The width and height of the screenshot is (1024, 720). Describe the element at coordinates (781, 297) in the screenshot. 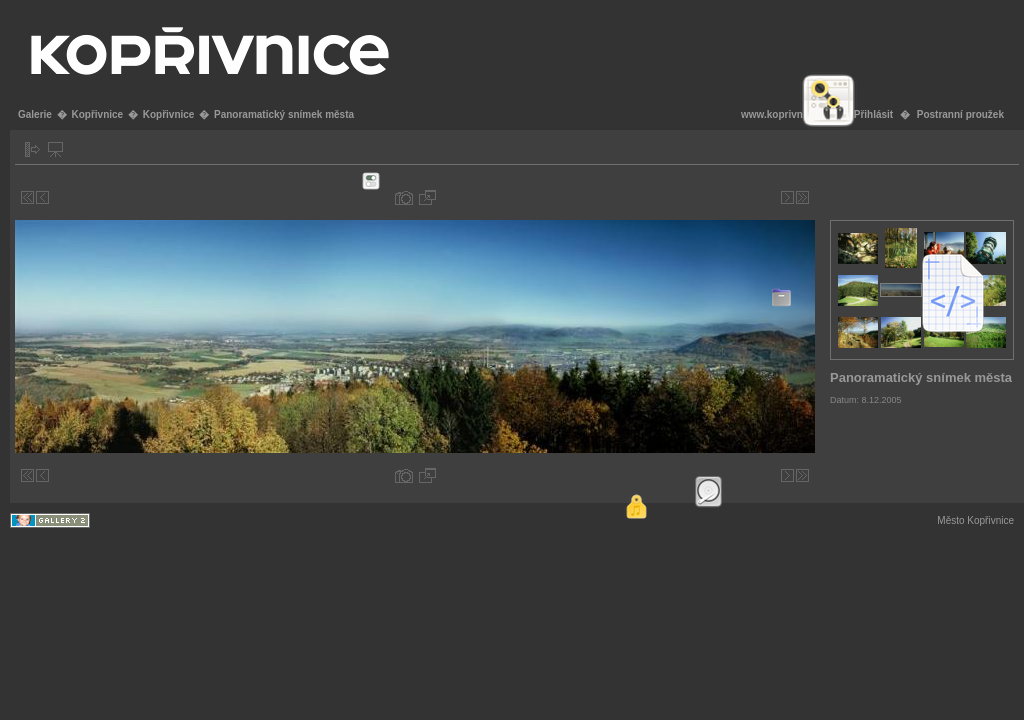

I see `open the nautilus file manager` at that location.